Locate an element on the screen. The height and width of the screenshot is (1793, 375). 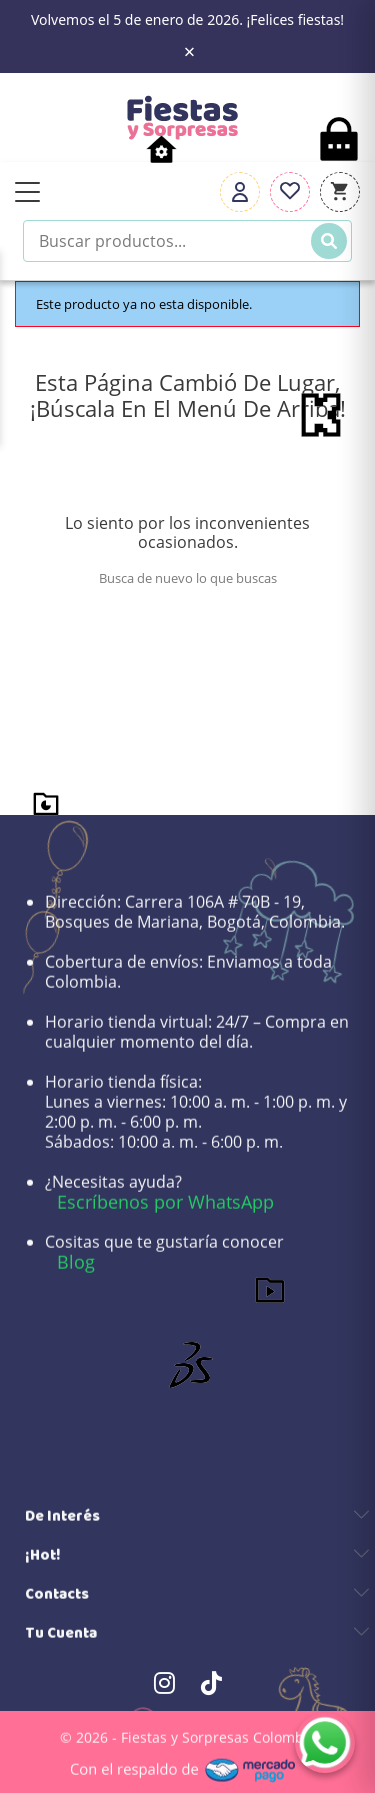
dassault systèmes company logo is located at coordinates (191, 1365).